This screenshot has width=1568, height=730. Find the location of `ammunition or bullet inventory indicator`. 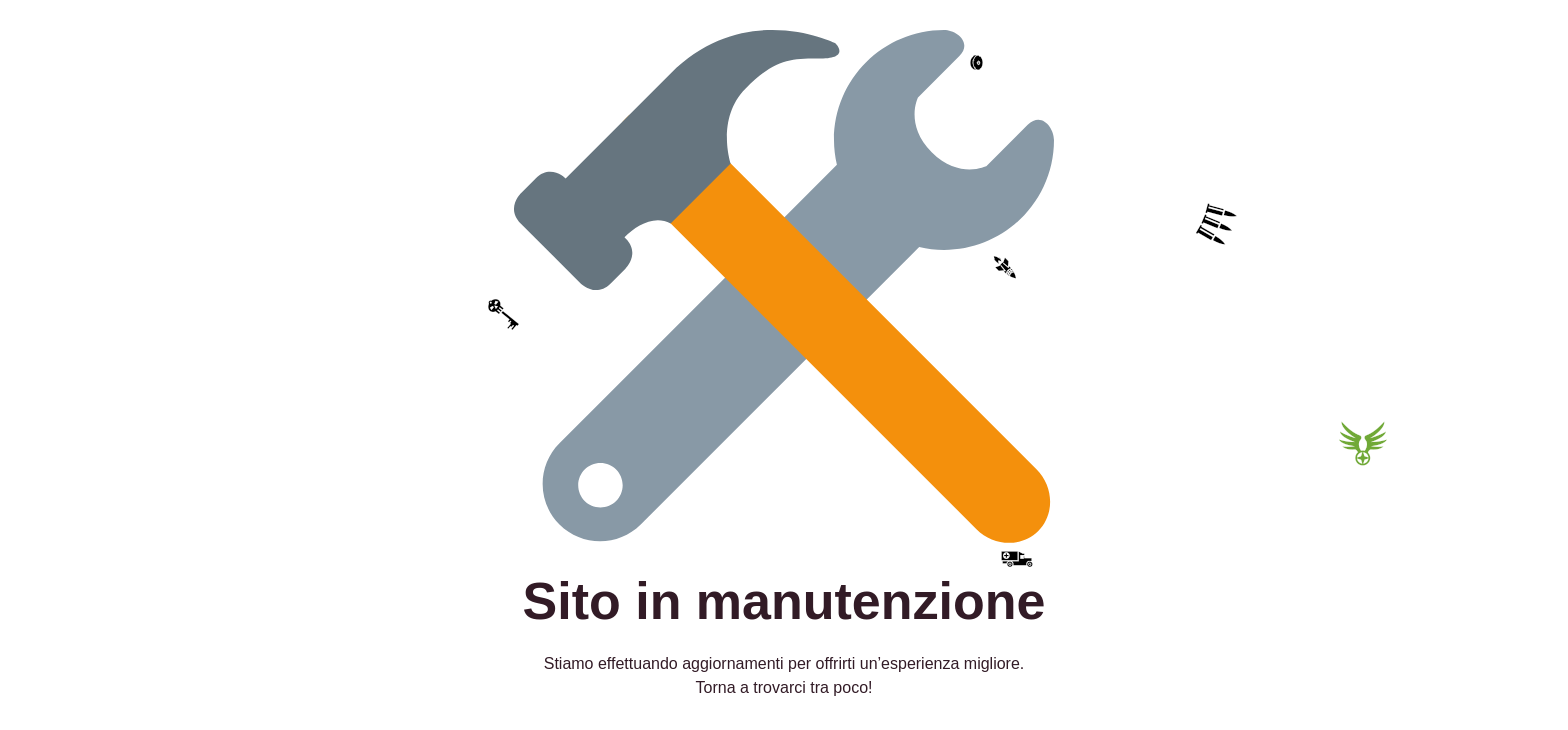

ammunition or bullet inventory indicator is located at coordinates (1216, 224).